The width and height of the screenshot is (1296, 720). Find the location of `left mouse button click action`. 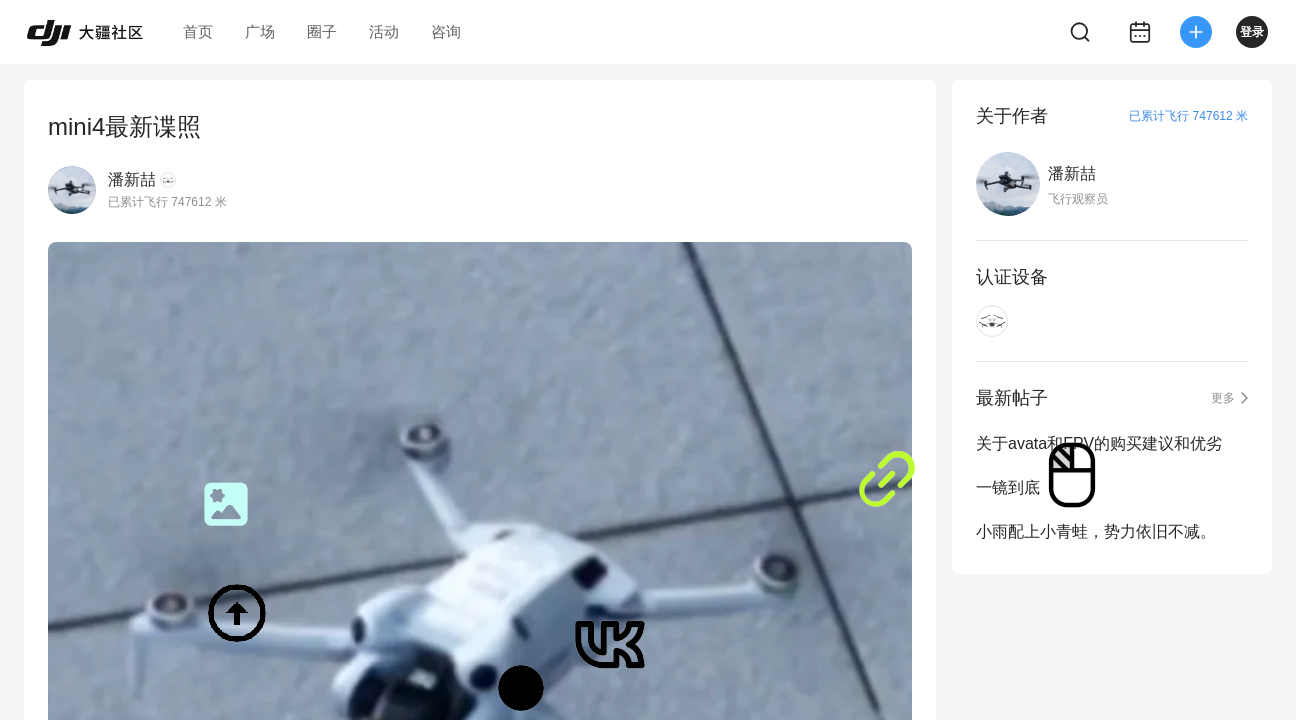

left mouse button click action is located at coordinates (1072, 475).